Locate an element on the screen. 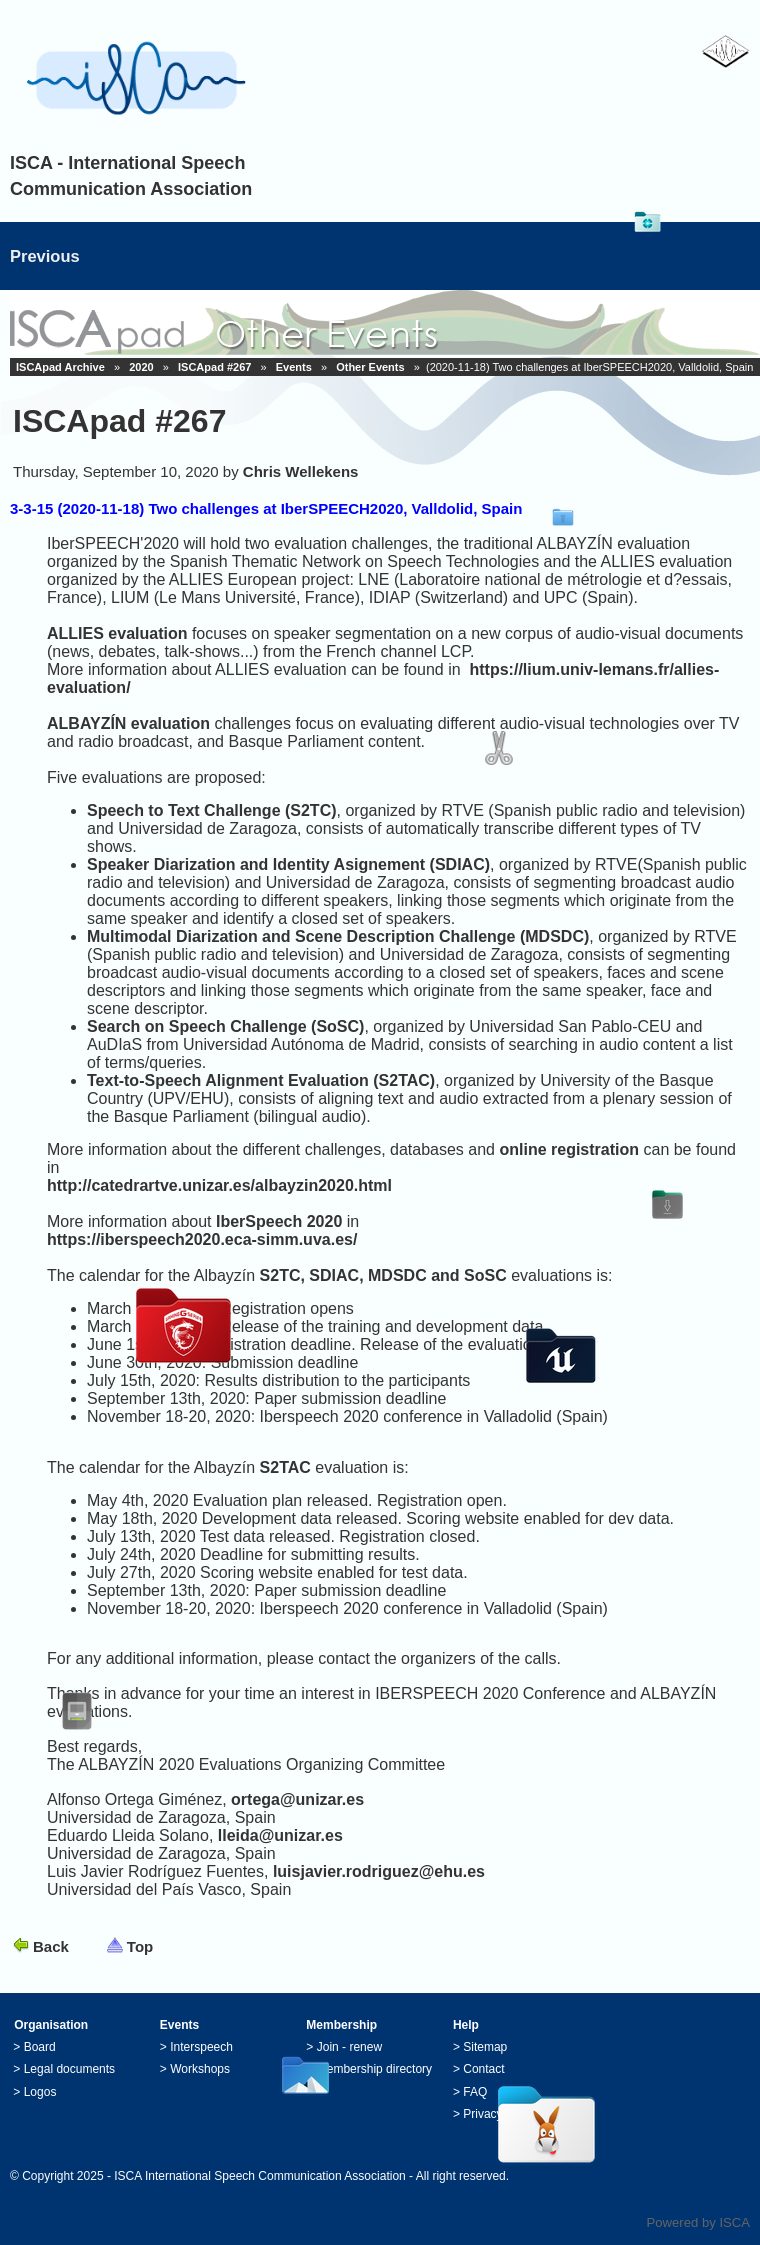 The image size is (760, 2245). open folder containing MSI software or drivers is located at coordinates (183, 1328).